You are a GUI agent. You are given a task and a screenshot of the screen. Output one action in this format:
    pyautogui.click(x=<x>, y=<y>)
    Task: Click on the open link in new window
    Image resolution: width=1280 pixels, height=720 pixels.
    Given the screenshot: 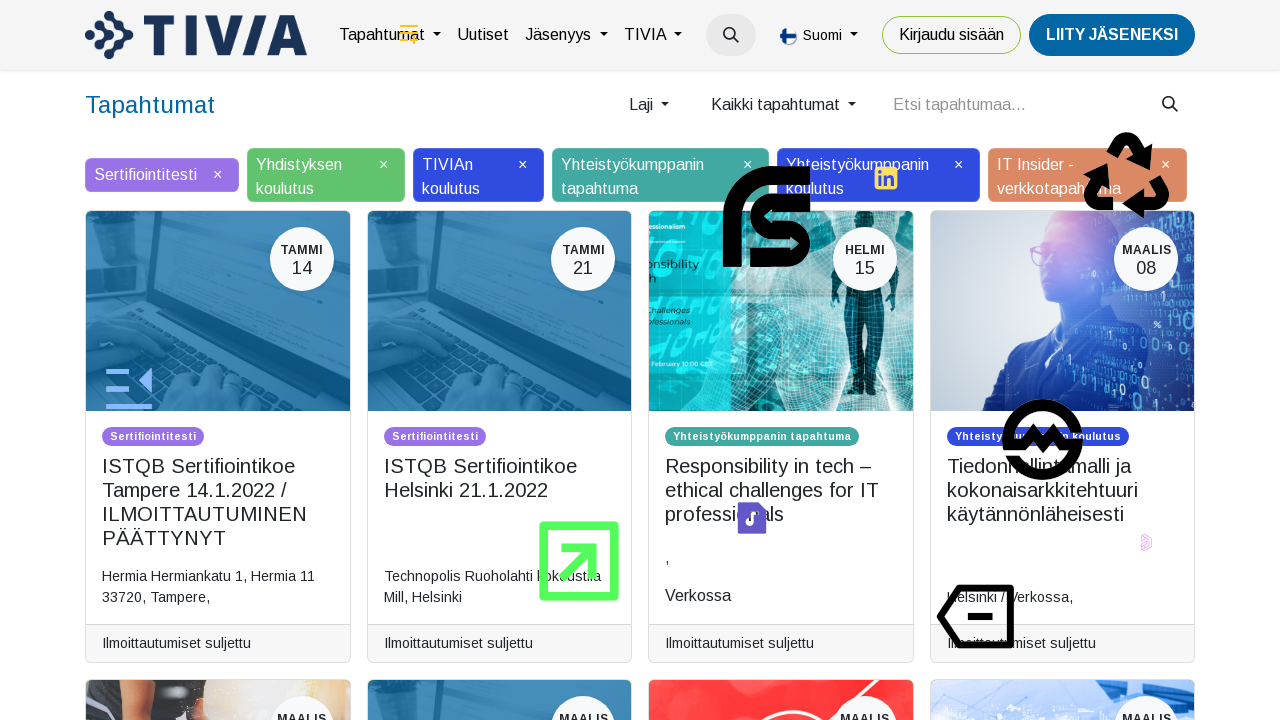 What is the action you would take?
    pyautogui.click(x=579, y=561)
    